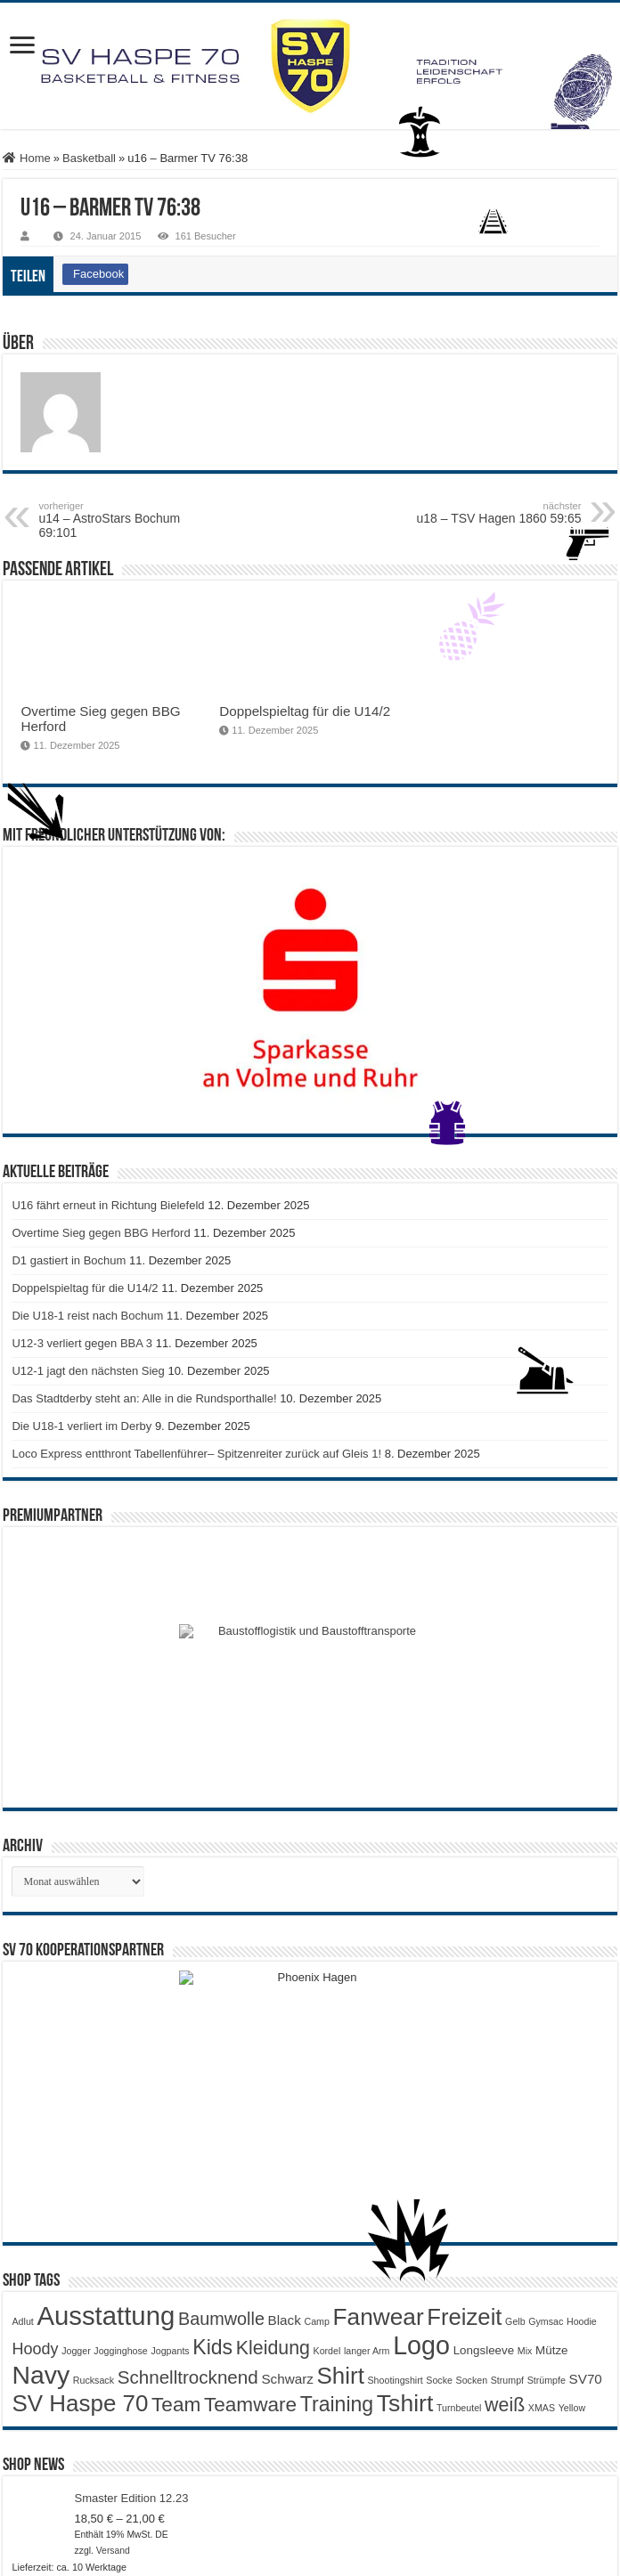 This screenshot has height=2576, width=620. Describe the element at coordinates (408, 2240) in the screenshot. I see `indicates a mine has been triggered or detonated` at that location.